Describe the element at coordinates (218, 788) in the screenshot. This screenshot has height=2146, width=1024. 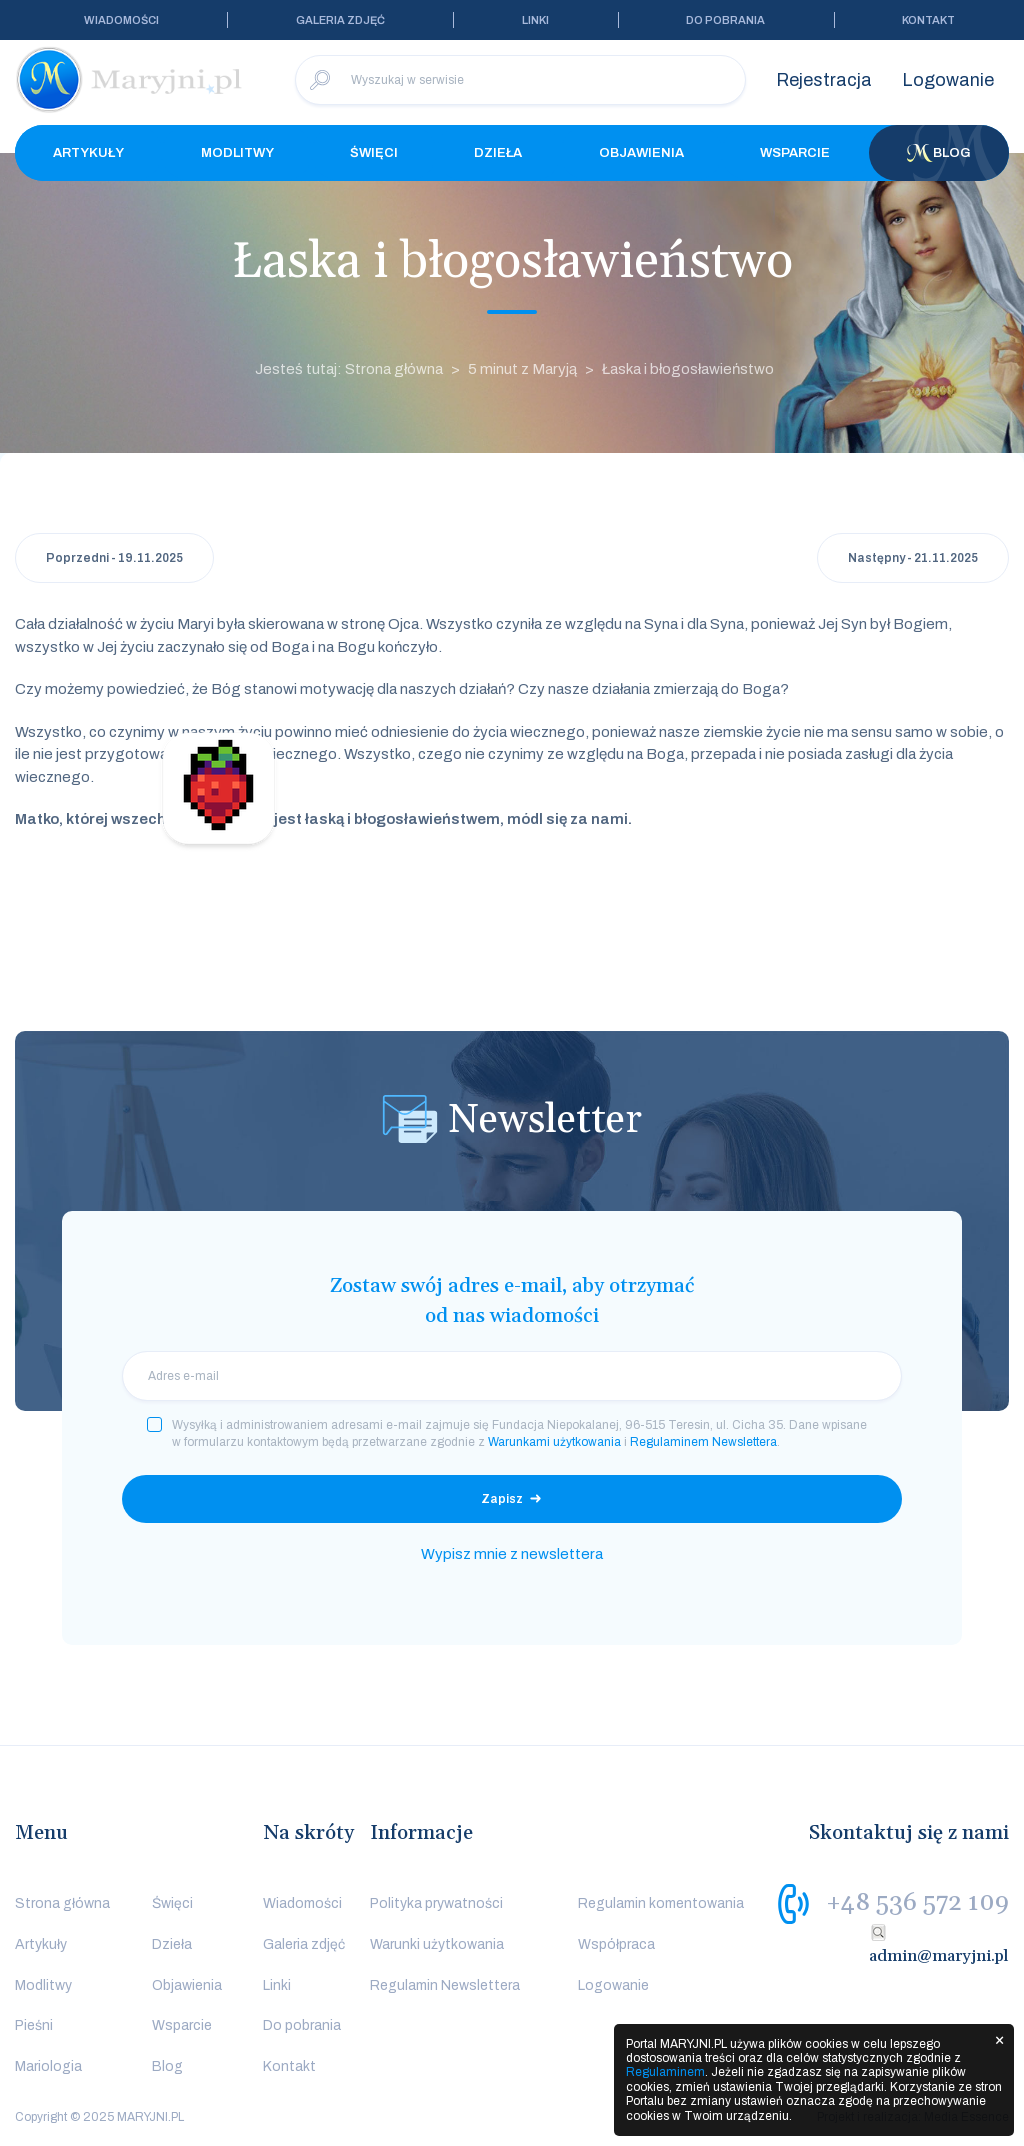
I see `open the Celeste app` at that location.